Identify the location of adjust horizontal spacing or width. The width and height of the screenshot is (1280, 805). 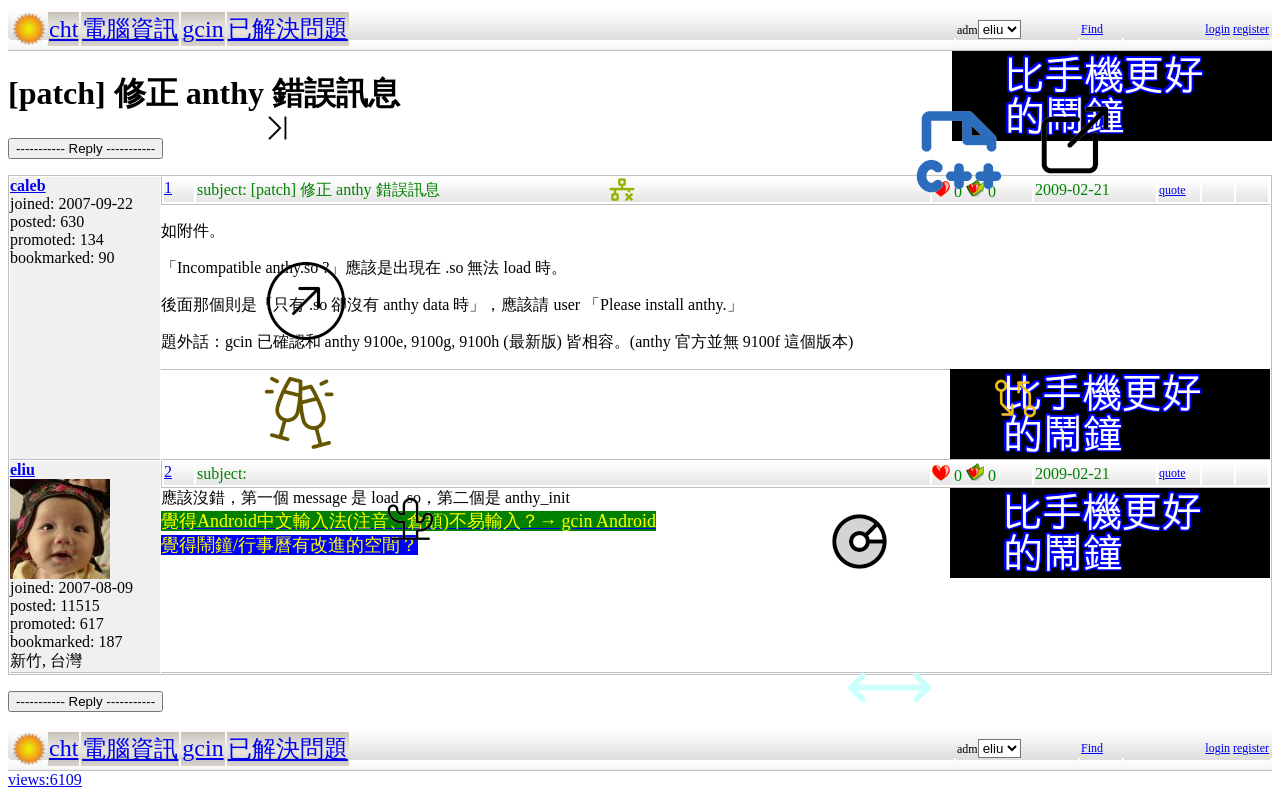
(889, 687).